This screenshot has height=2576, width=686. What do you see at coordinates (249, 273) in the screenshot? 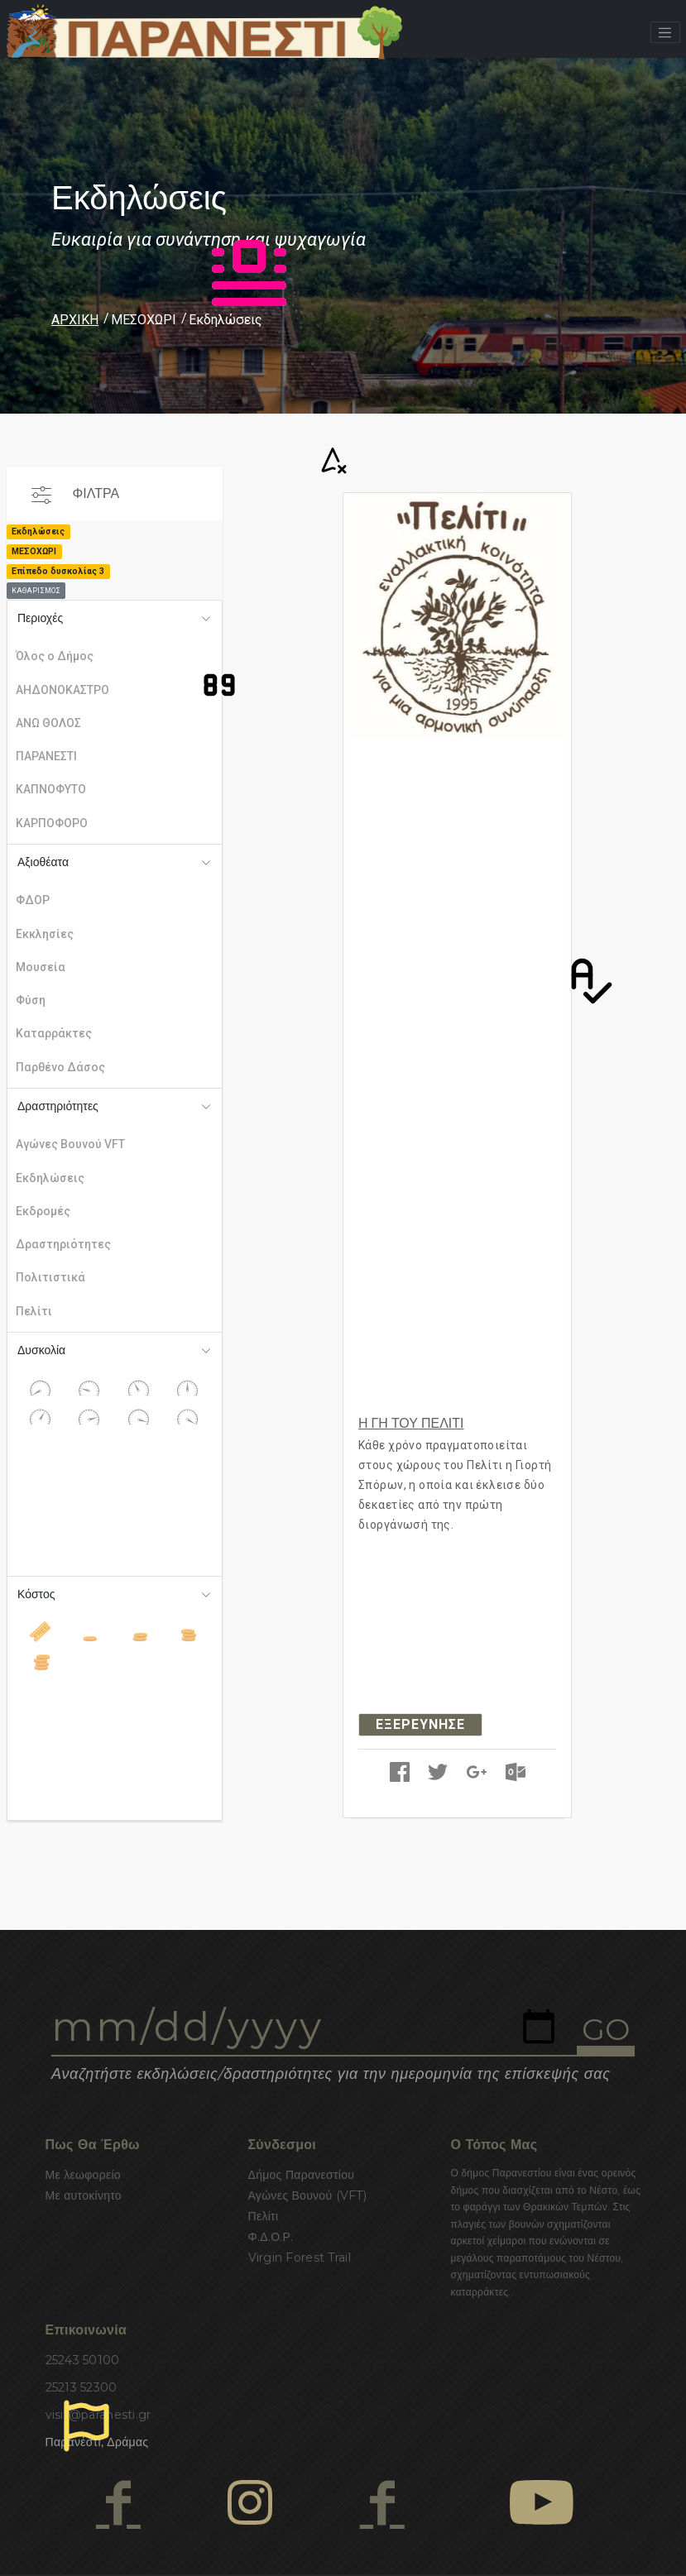
I see `center-align an element within its container` at bounding box center [249, 273].